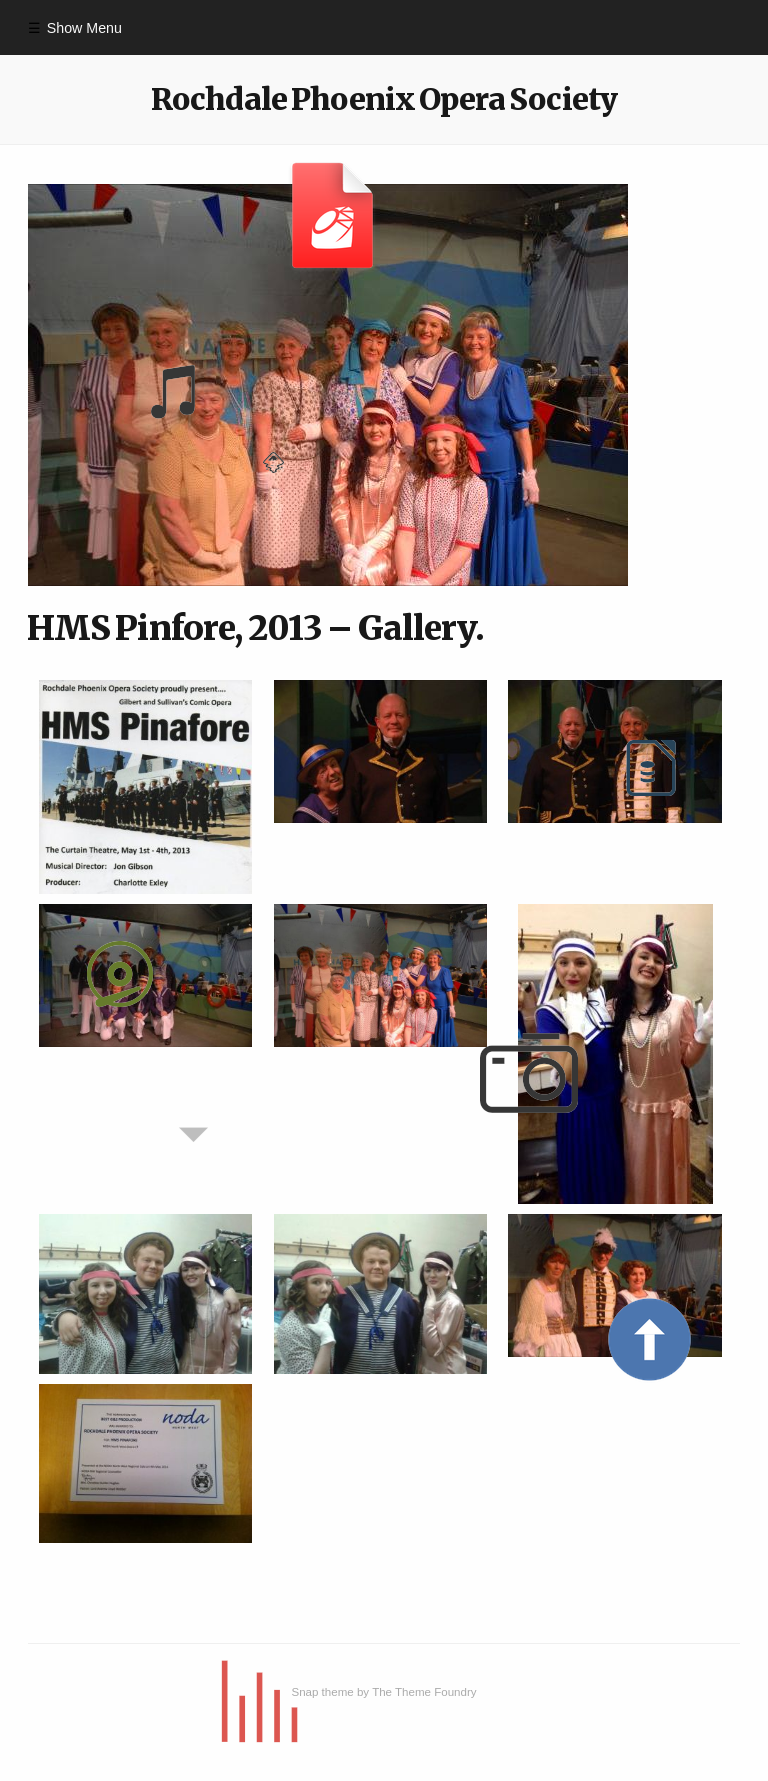 Image resolution: width=768 pixels, height=1781 pixels. I want to click on adjust audio equalizer settings, so click(262, 1701).